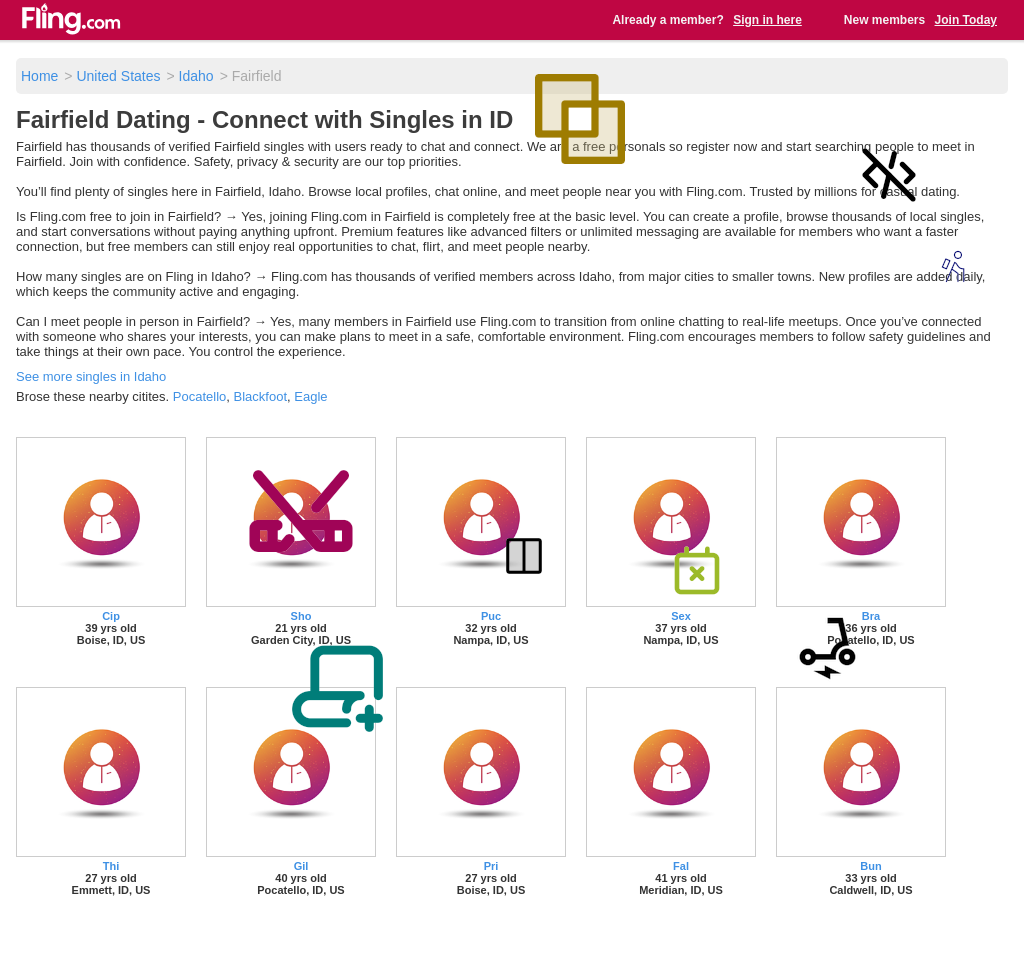 The image size is (1024, 979). Describe the element at coordinates (580, 119) in the screenshot. I see `exclude overlapping areas in a design tool` at that location.